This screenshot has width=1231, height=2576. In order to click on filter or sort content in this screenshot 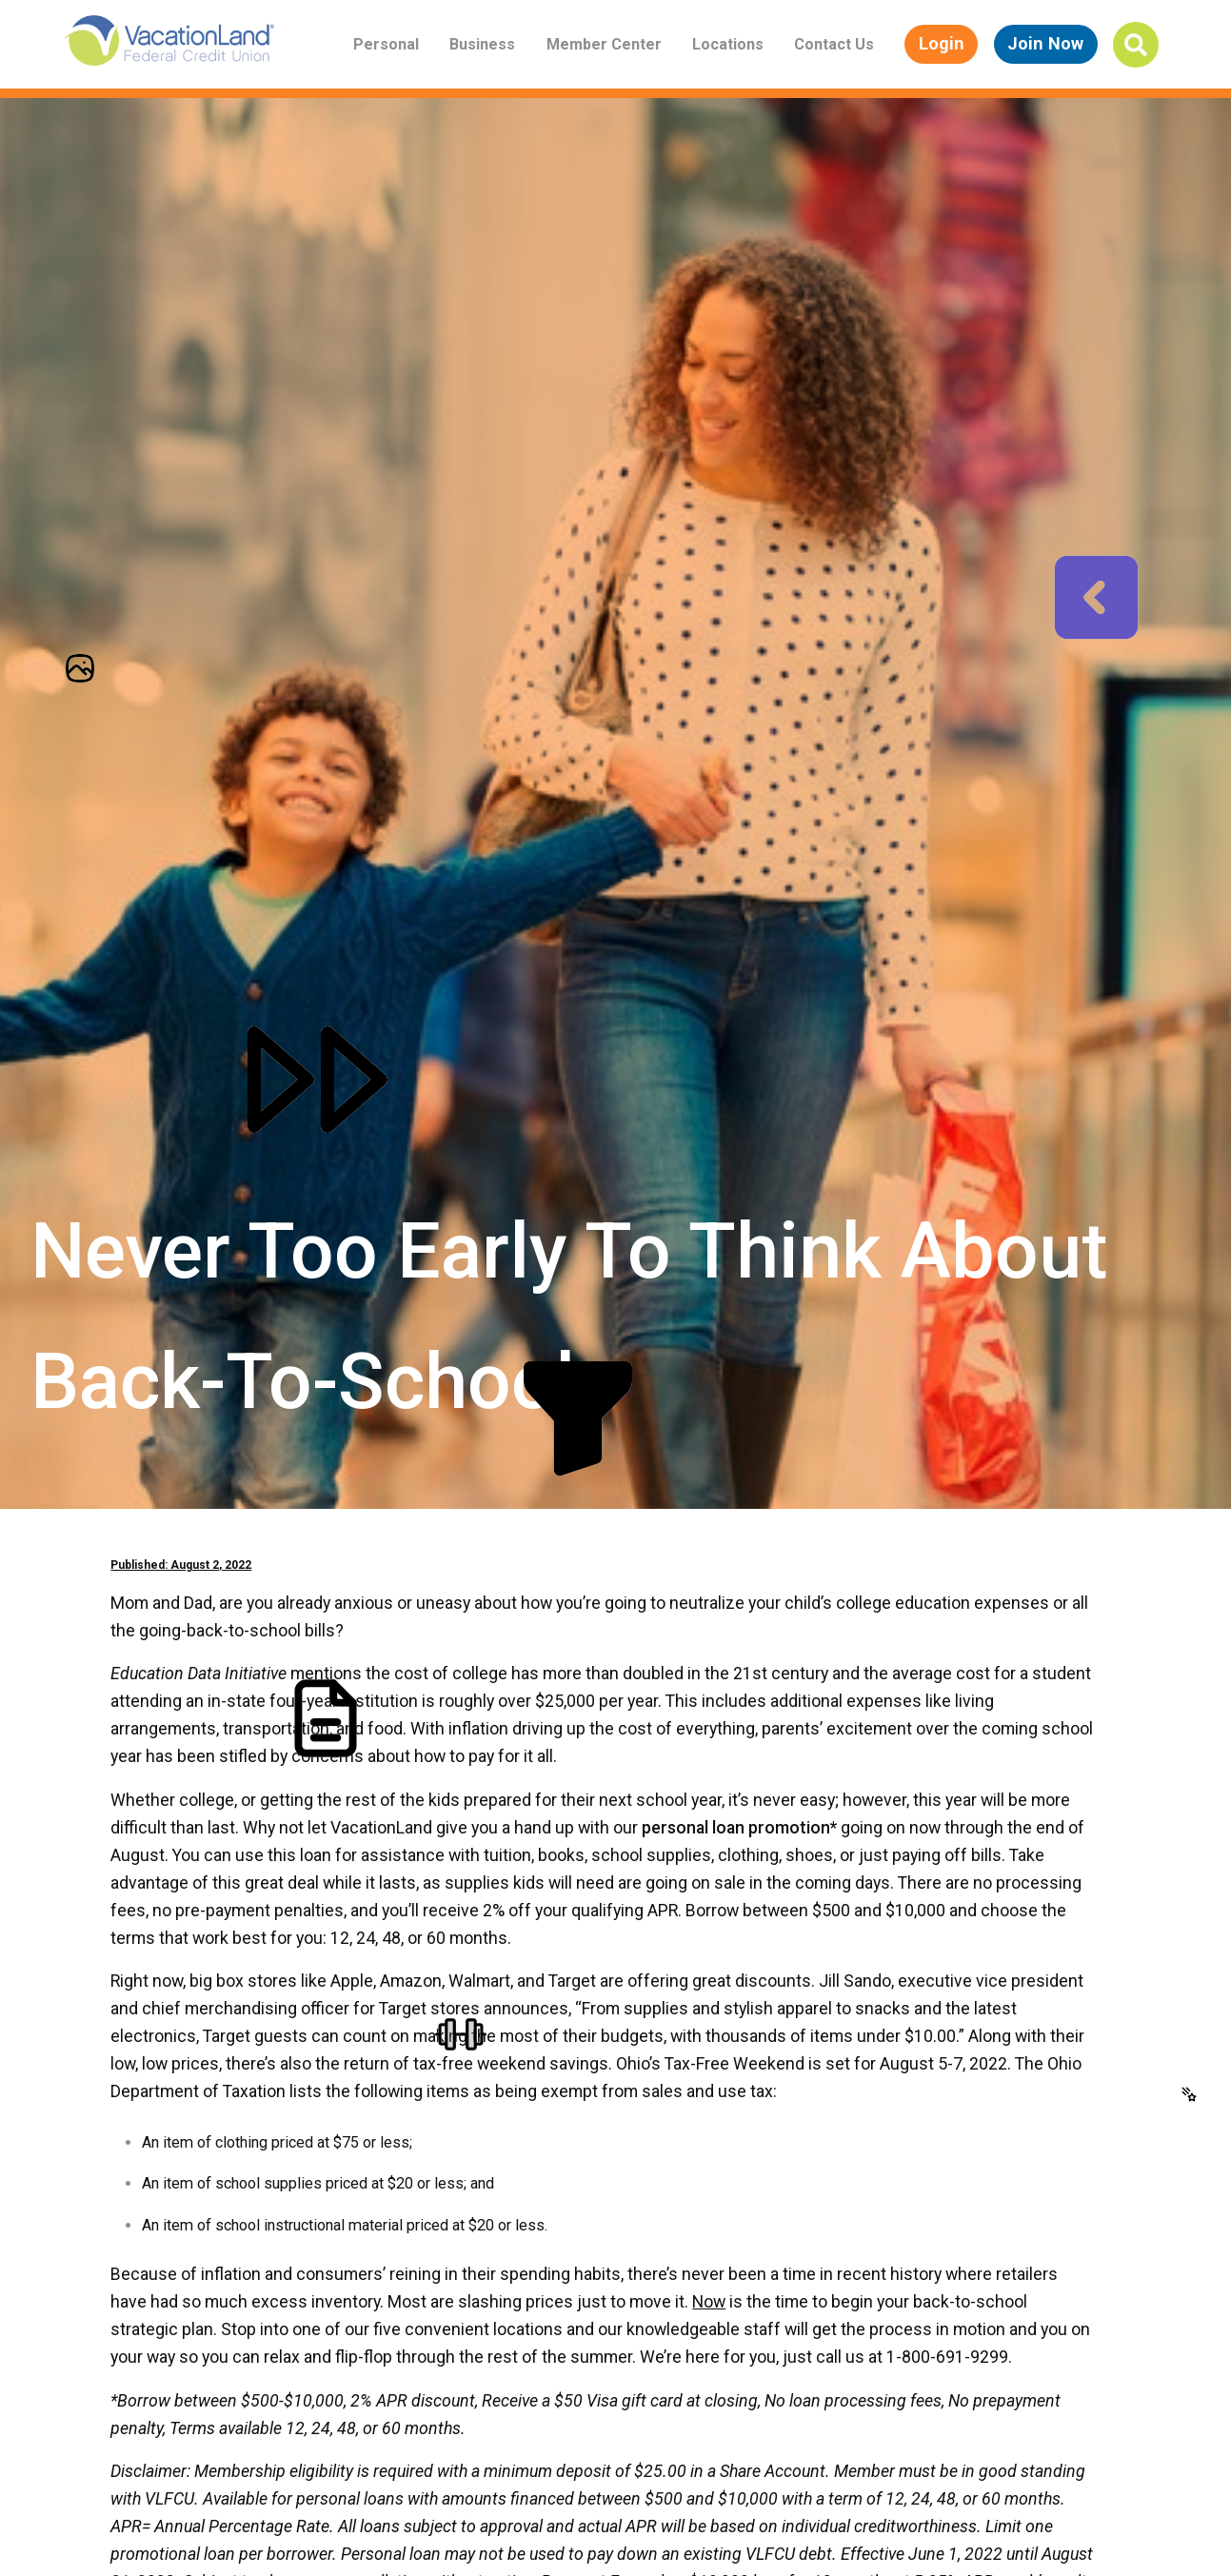, I will do `click(578, 1416)`.